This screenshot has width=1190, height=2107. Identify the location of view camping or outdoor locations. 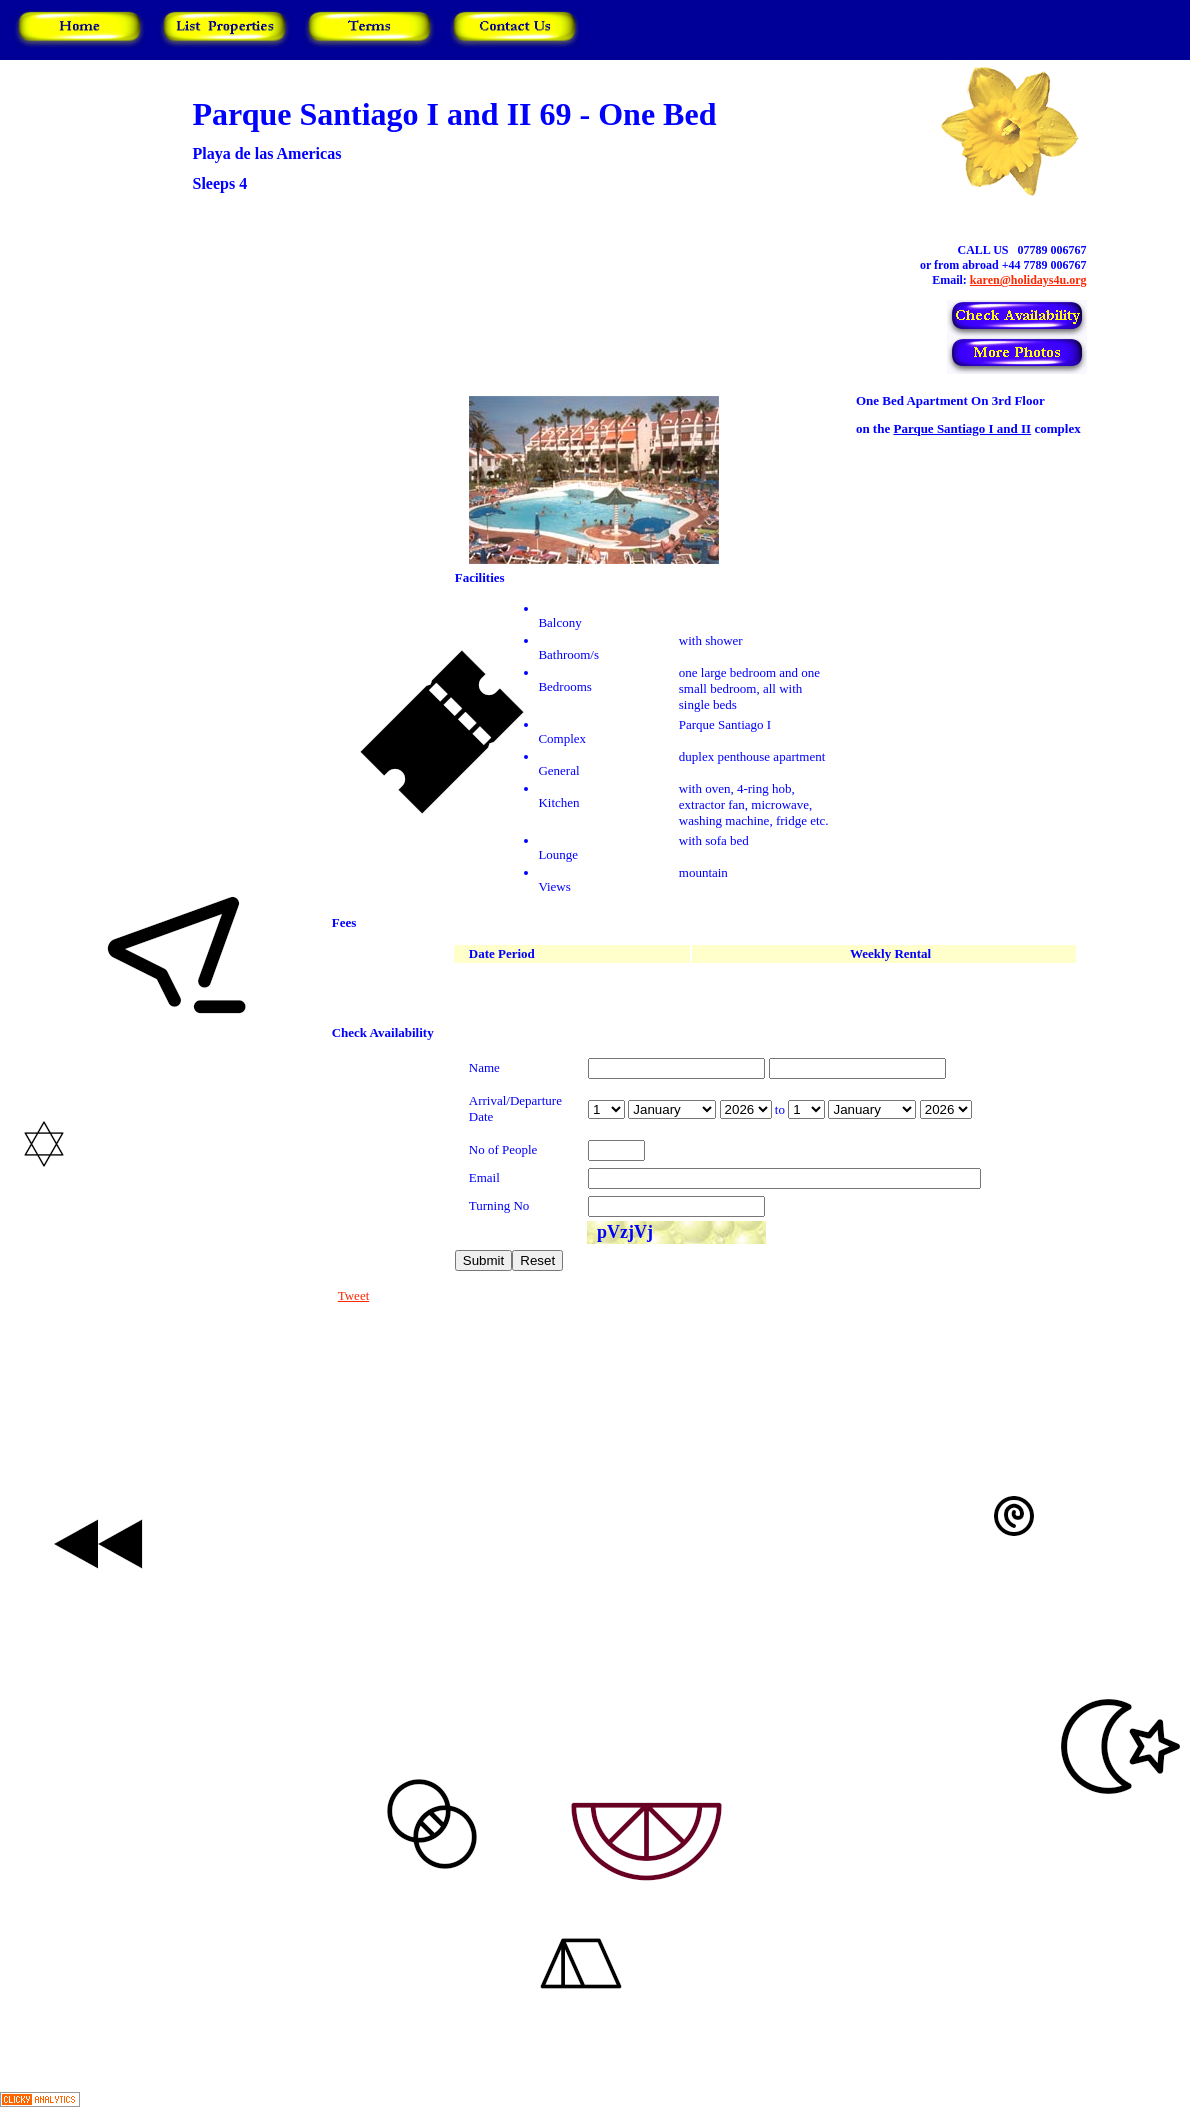
(581, 1966).